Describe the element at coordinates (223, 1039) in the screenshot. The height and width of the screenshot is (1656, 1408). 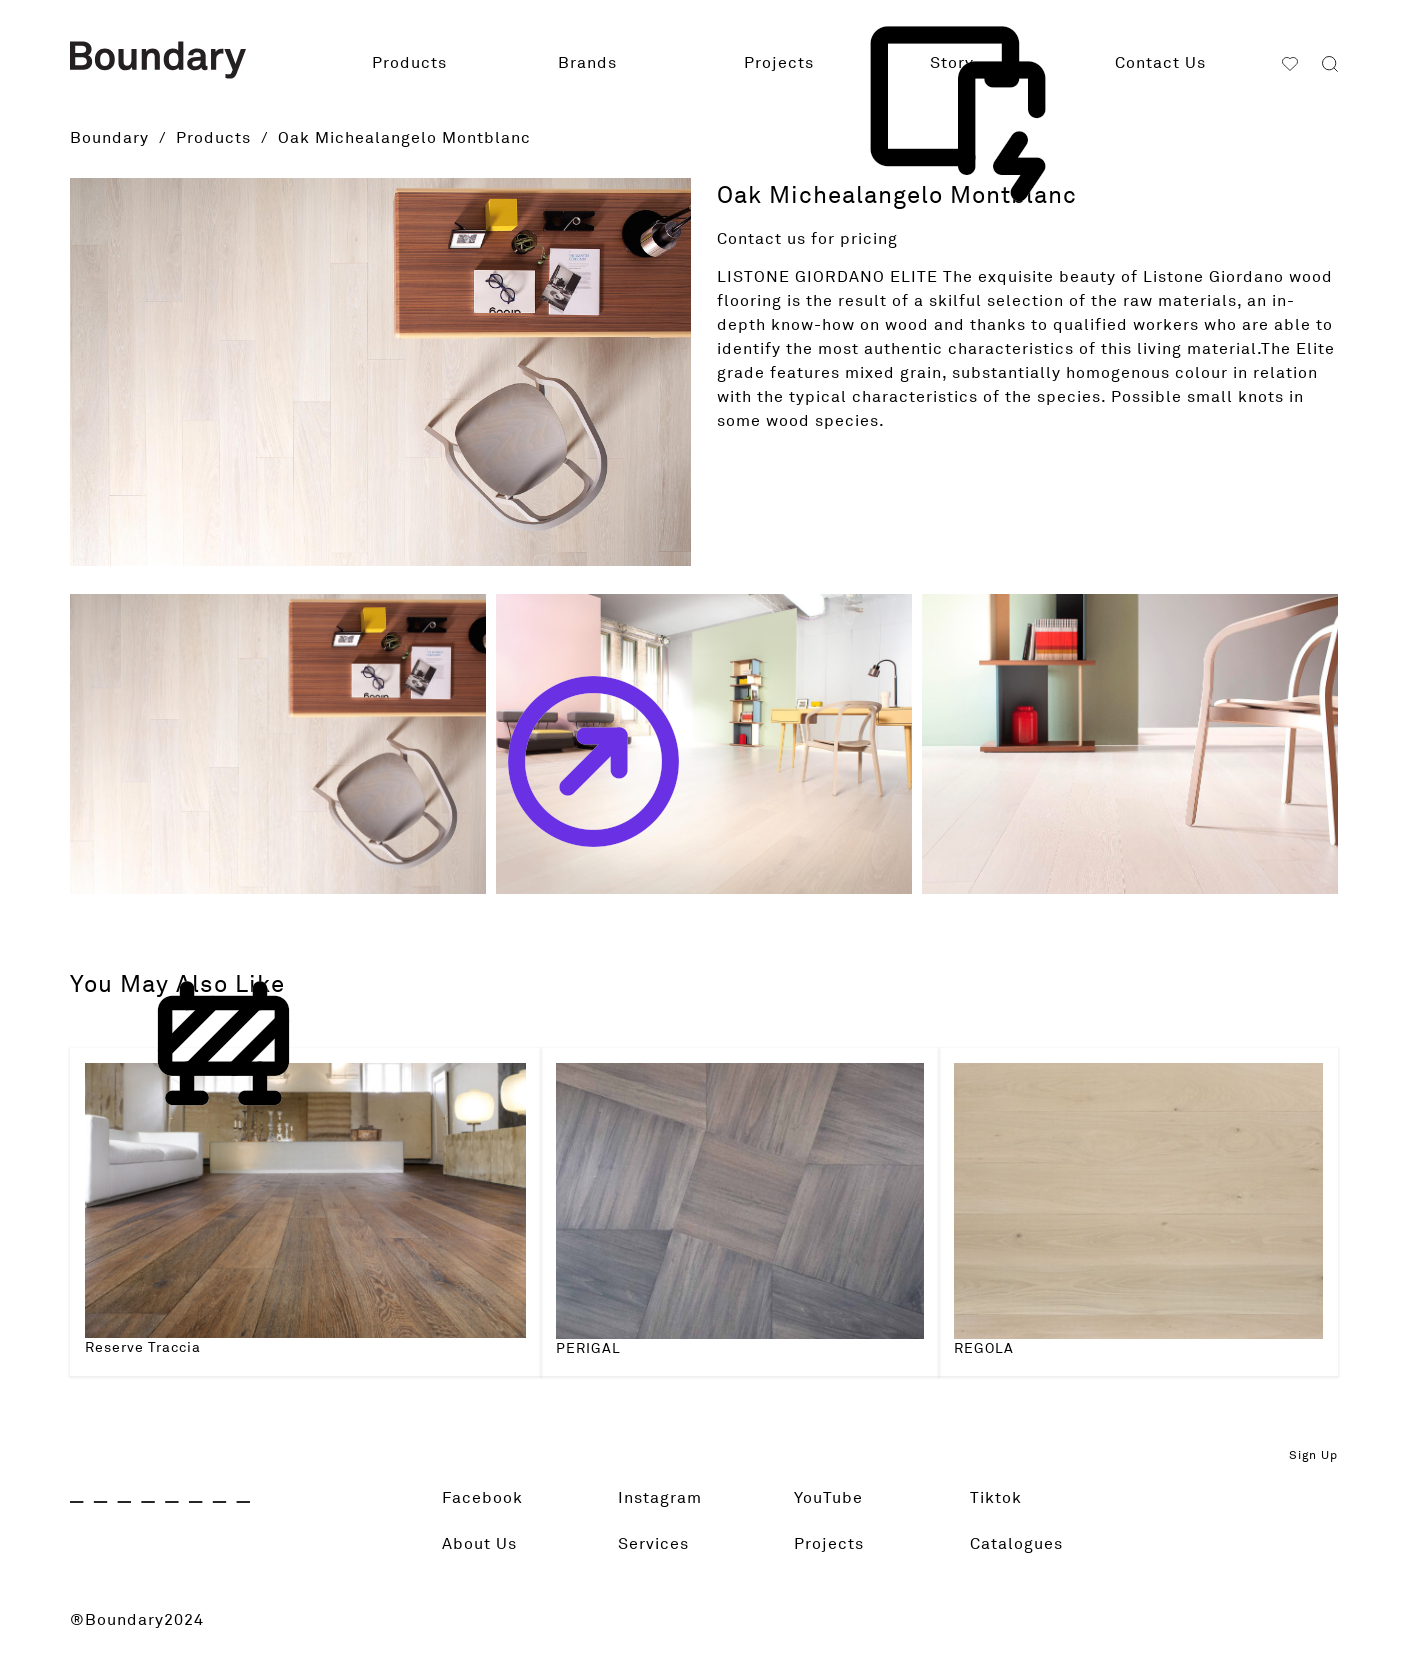
I see `indicates a blocked or restricted area` at that location.